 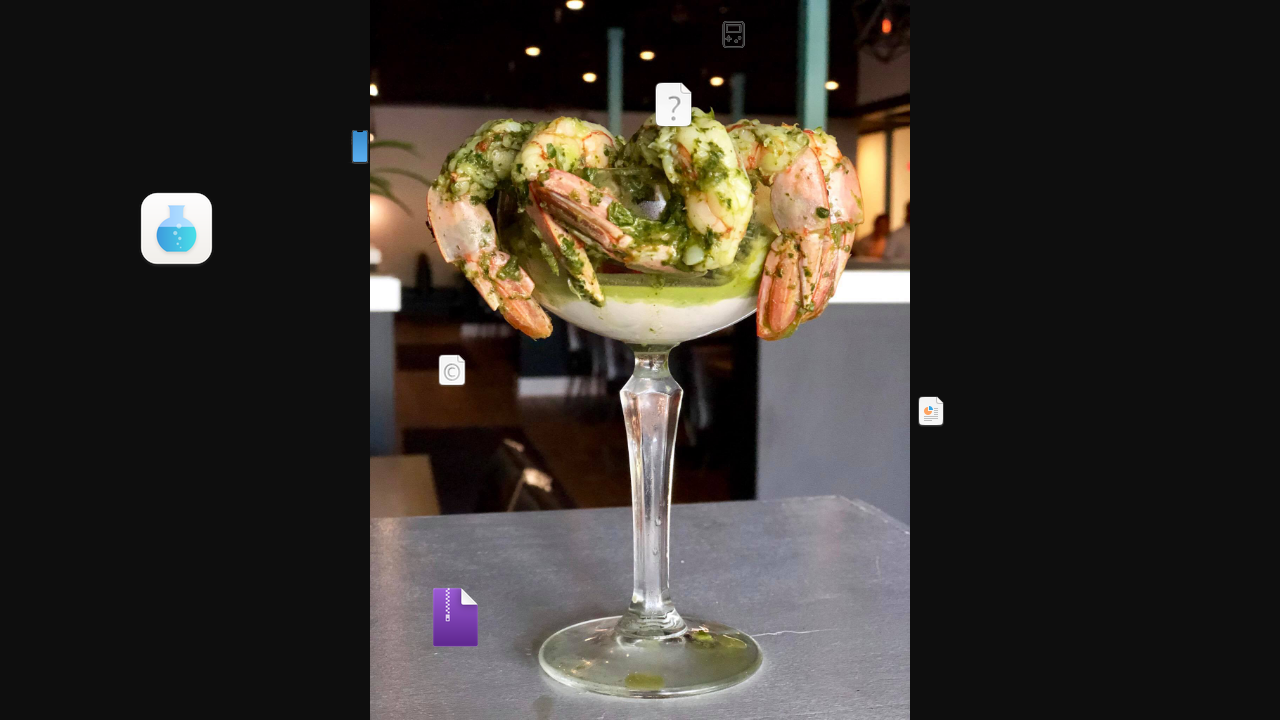 I want to click on open the games app, so click(x=734, y=34).